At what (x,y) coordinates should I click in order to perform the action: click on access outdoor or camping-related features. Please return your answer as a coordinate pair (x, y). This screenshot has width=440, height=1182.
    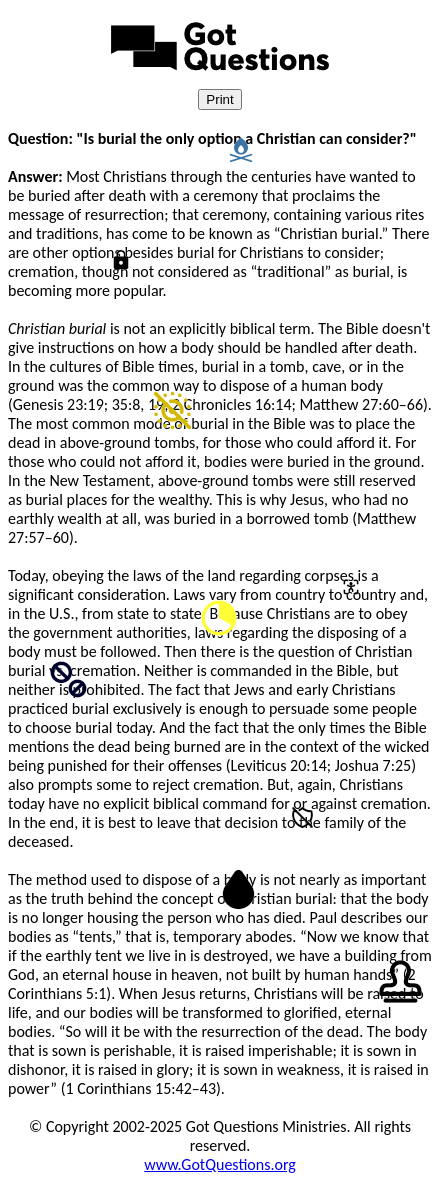
    Looking at the image, I should click on (241, 150).